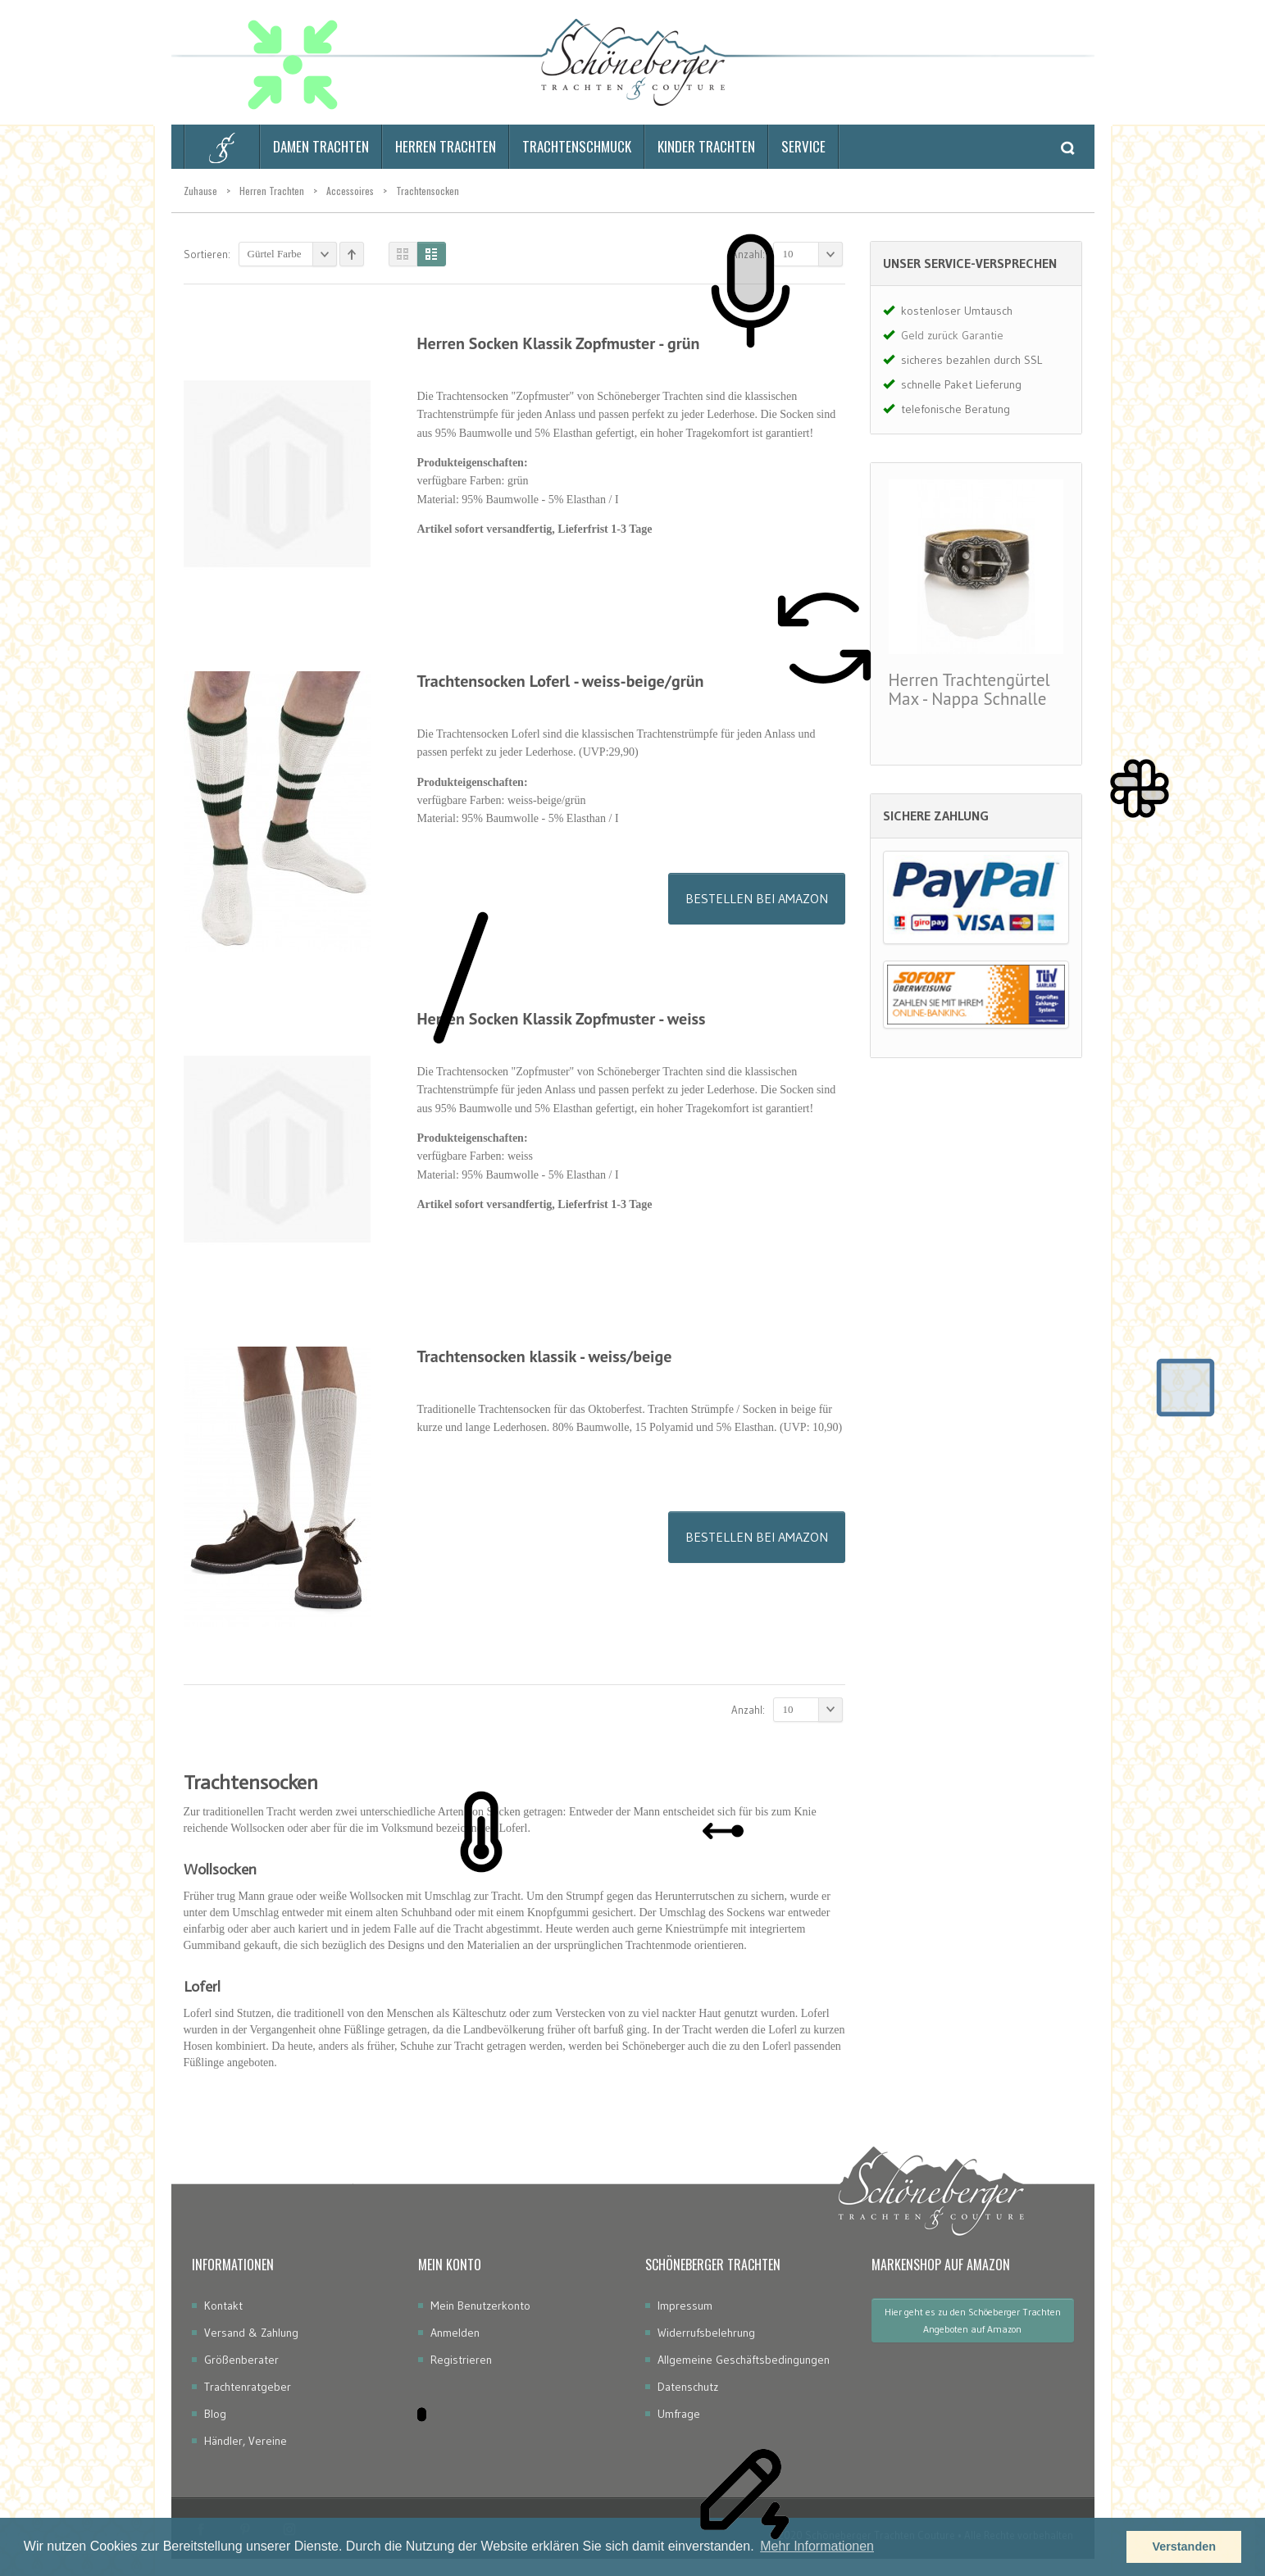  I want to click on indicates no cellular signal available, so click(475, 2374).